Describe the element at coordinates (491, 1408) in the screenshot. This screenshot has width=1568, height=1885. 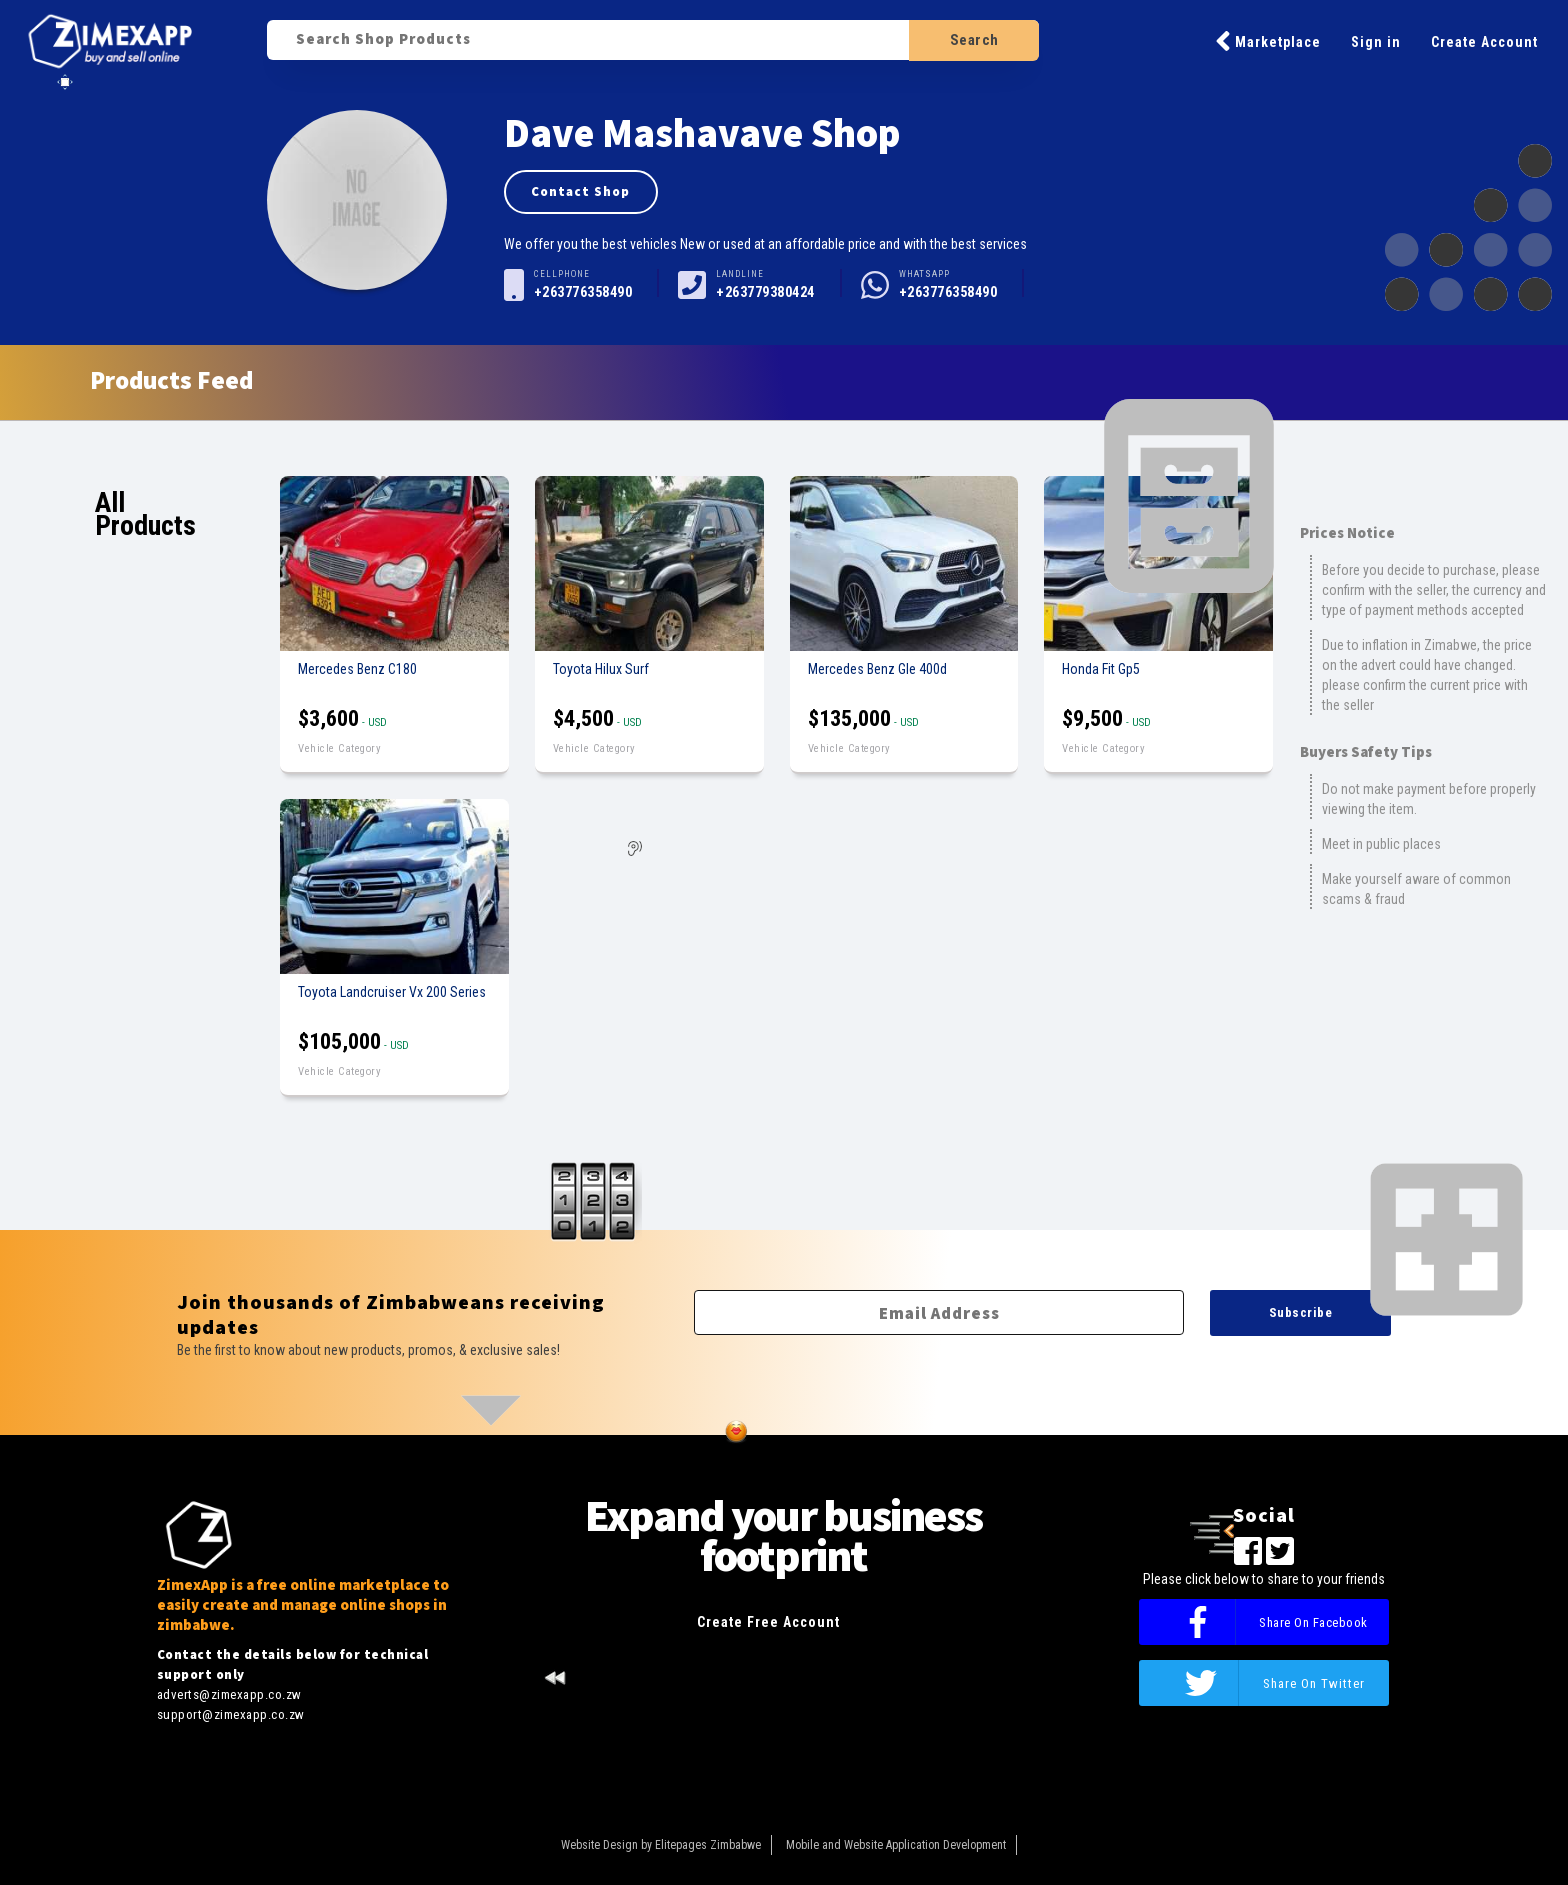
I see `scroll down or view more content below` at that location.